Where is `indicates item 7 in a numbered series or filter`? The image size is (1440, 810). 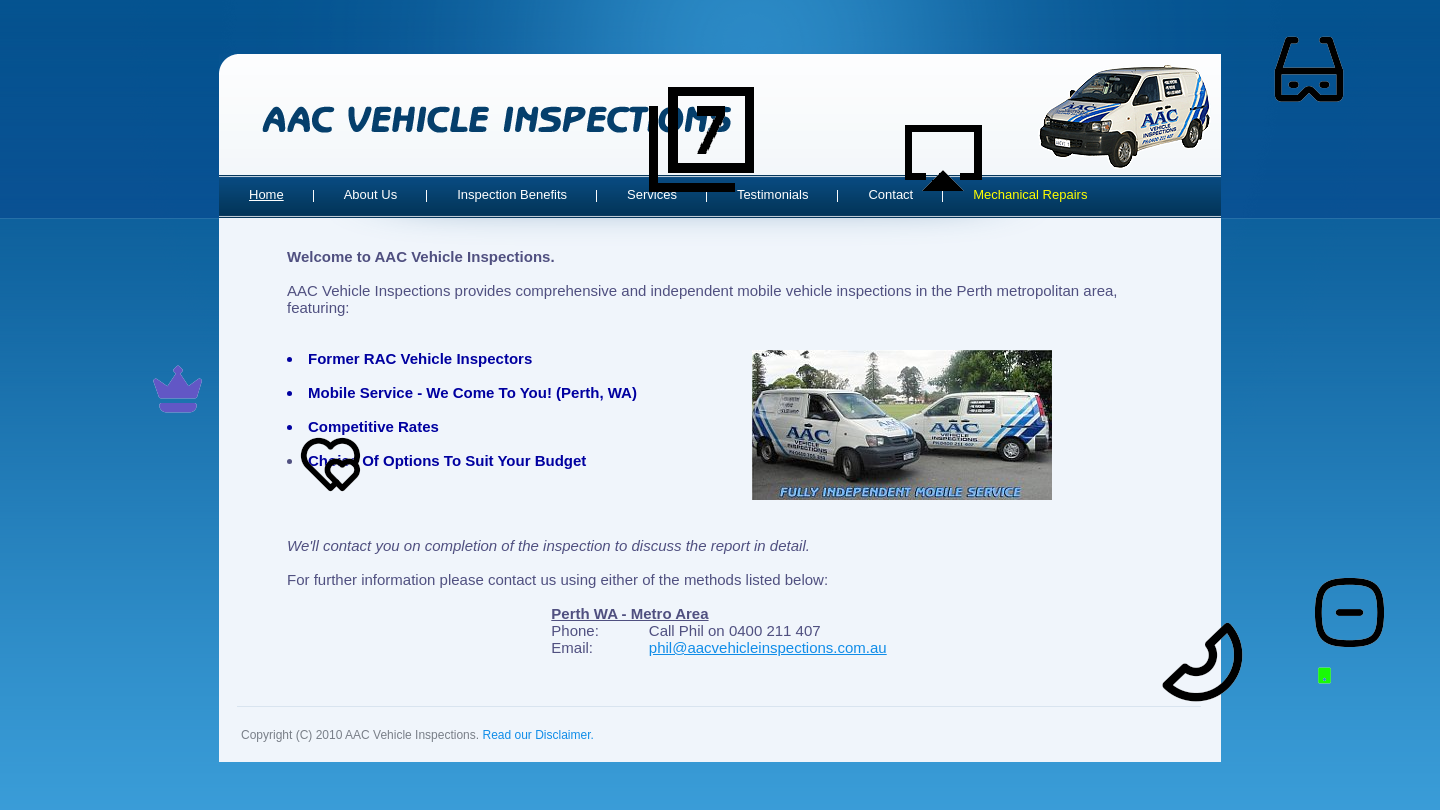
indicates item 7 in a numbered series or filter is located at coordinates (701, 139).